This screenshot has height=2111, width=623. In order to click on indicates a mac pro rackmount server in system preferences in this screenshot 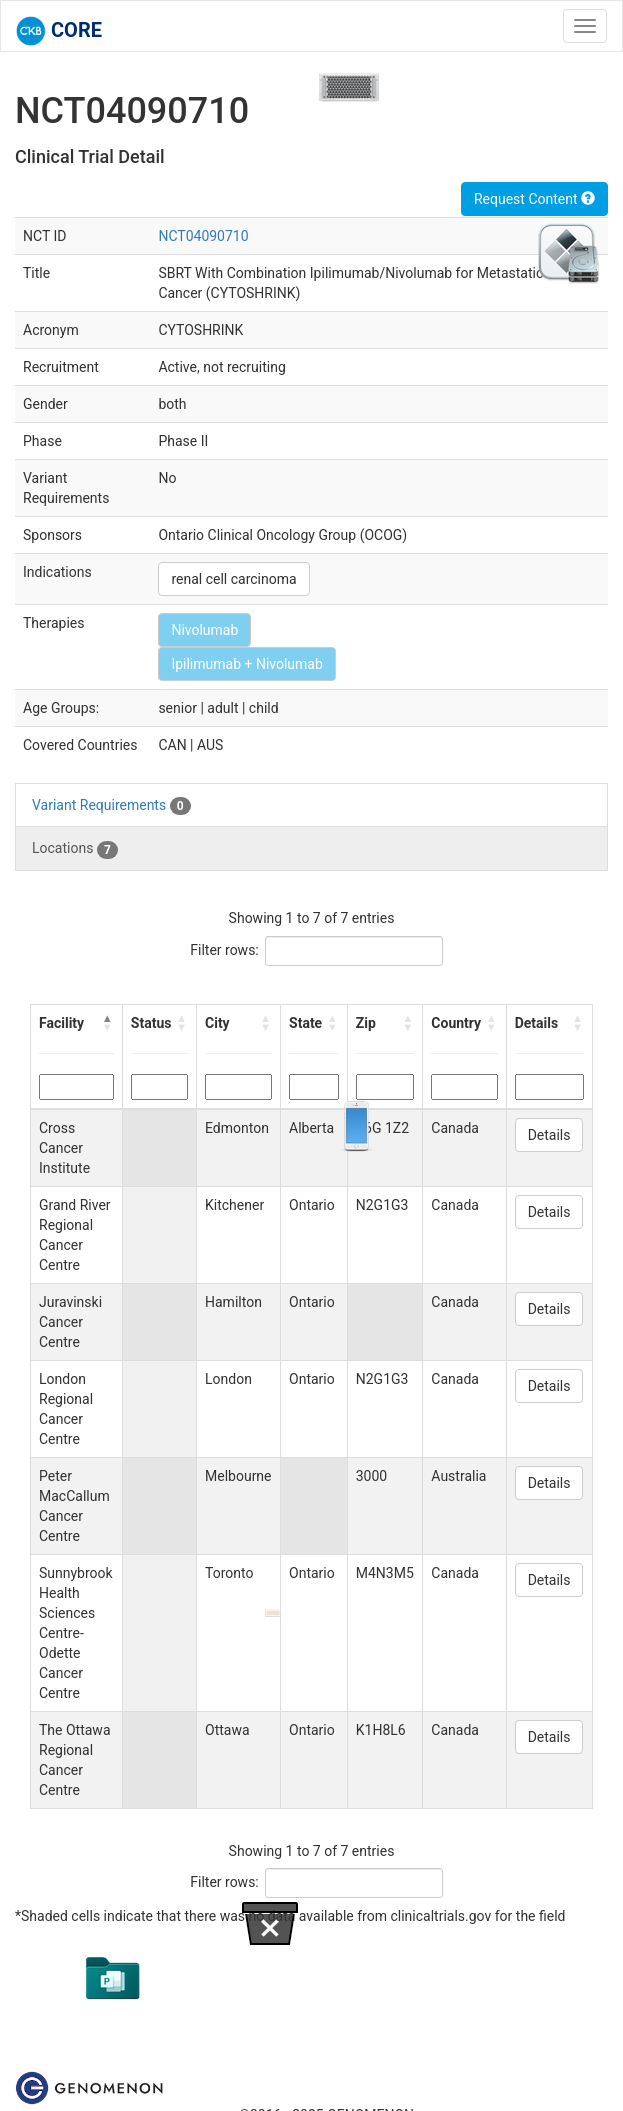, I will do `click(349, 87)`.